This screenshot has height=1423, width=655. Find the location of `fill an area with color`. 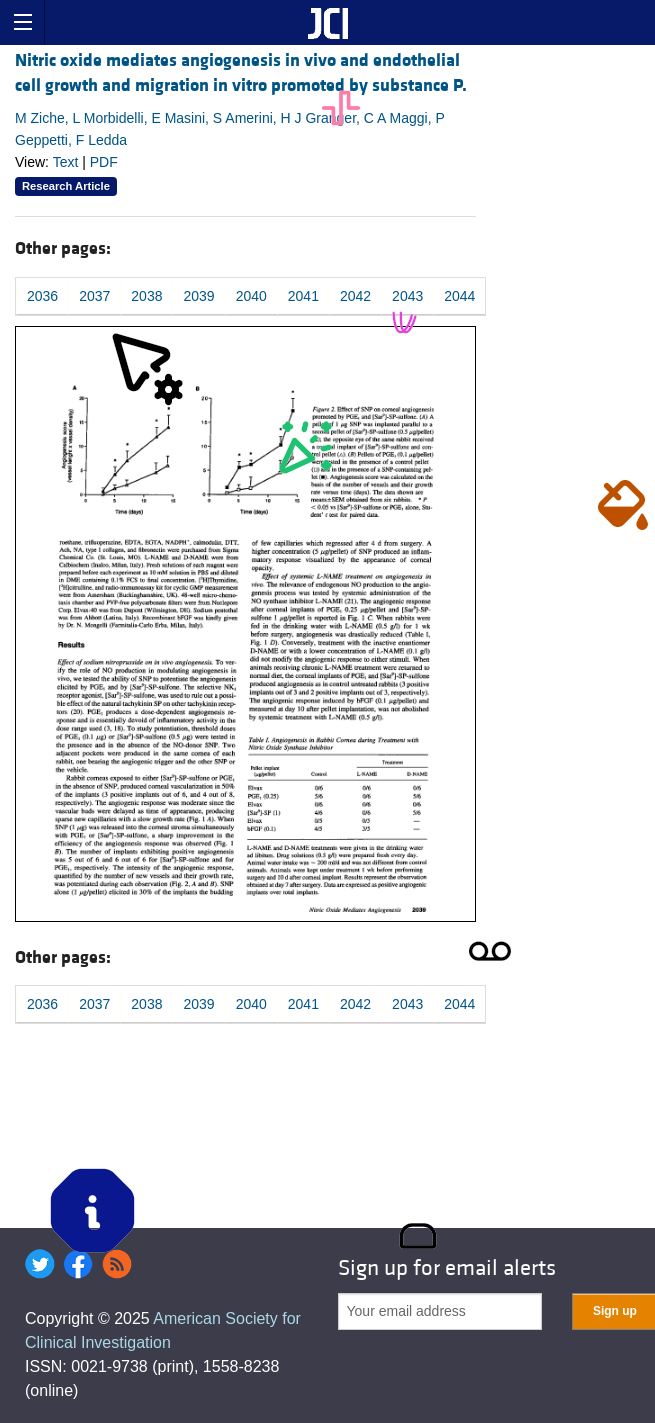

fill an area with color is located at coordinates (621, 503).